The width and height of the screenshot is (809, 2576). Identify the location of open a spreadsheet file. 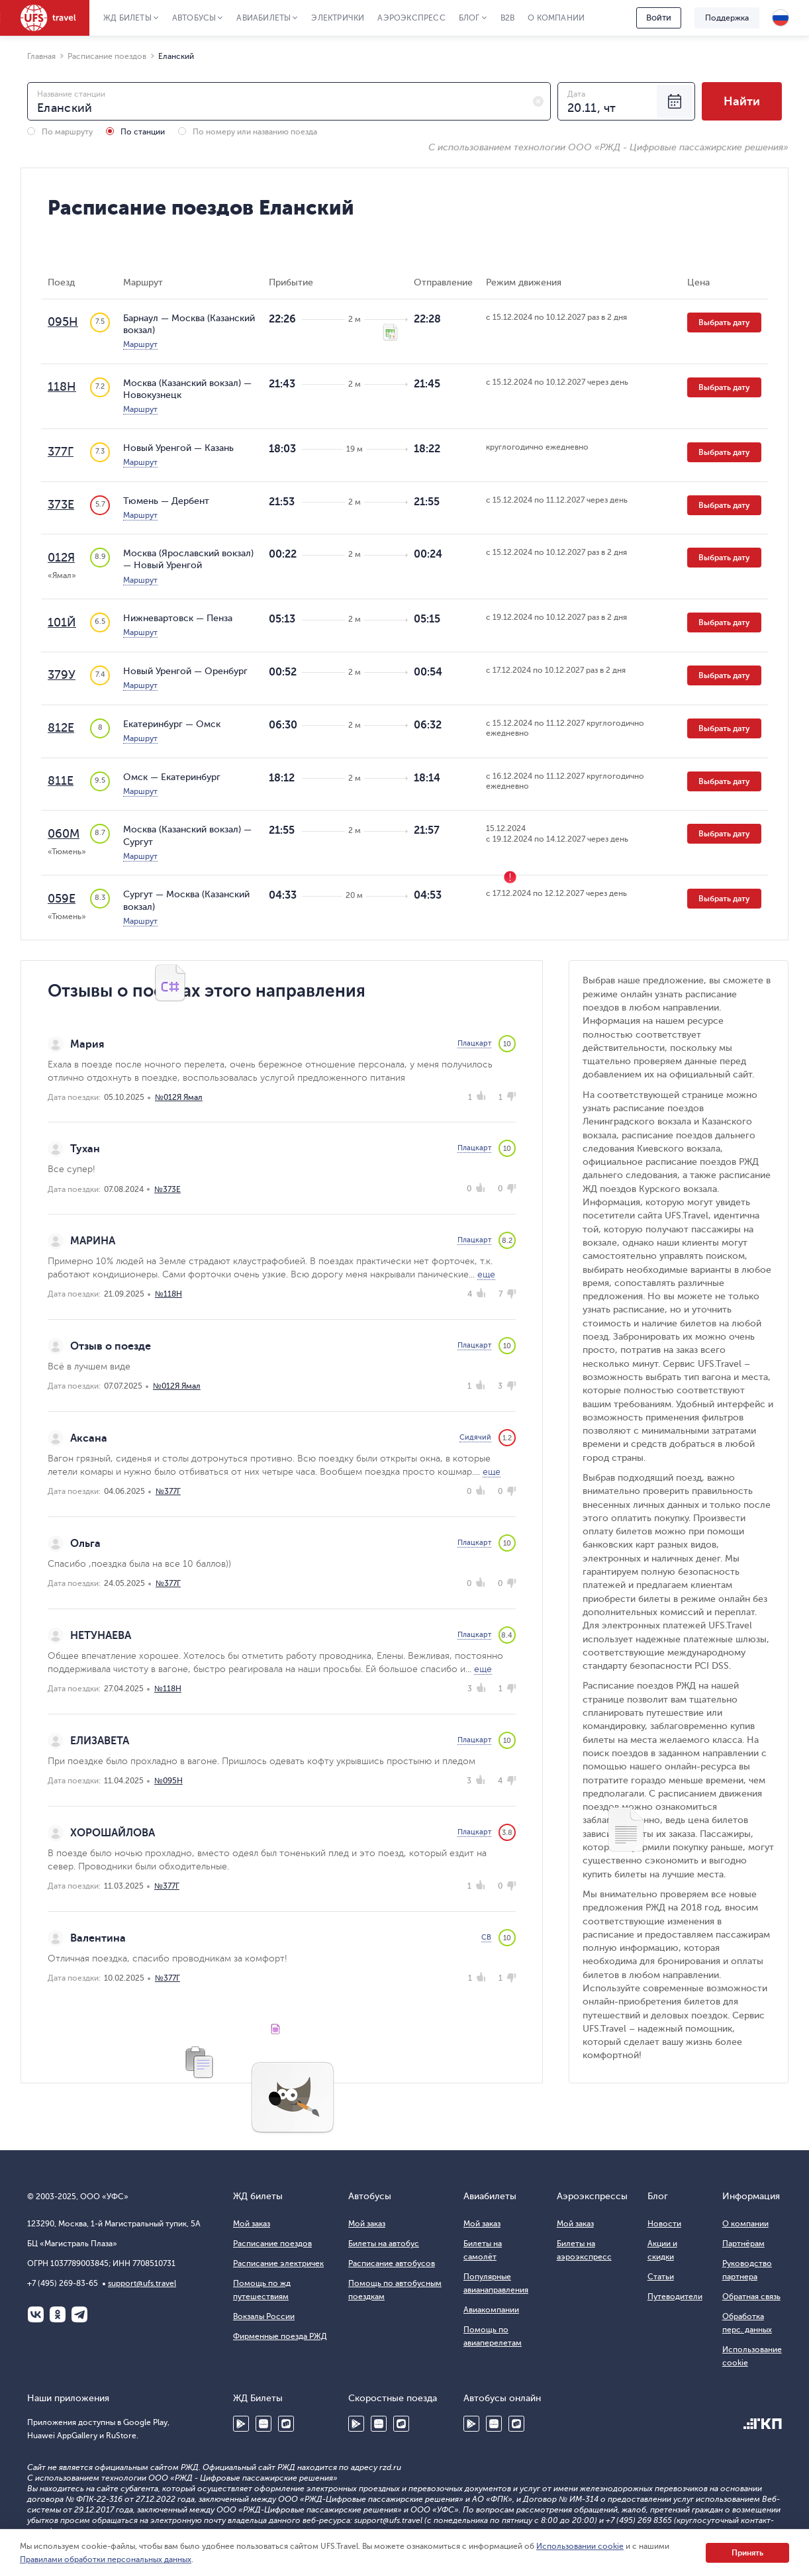
(390, 332).